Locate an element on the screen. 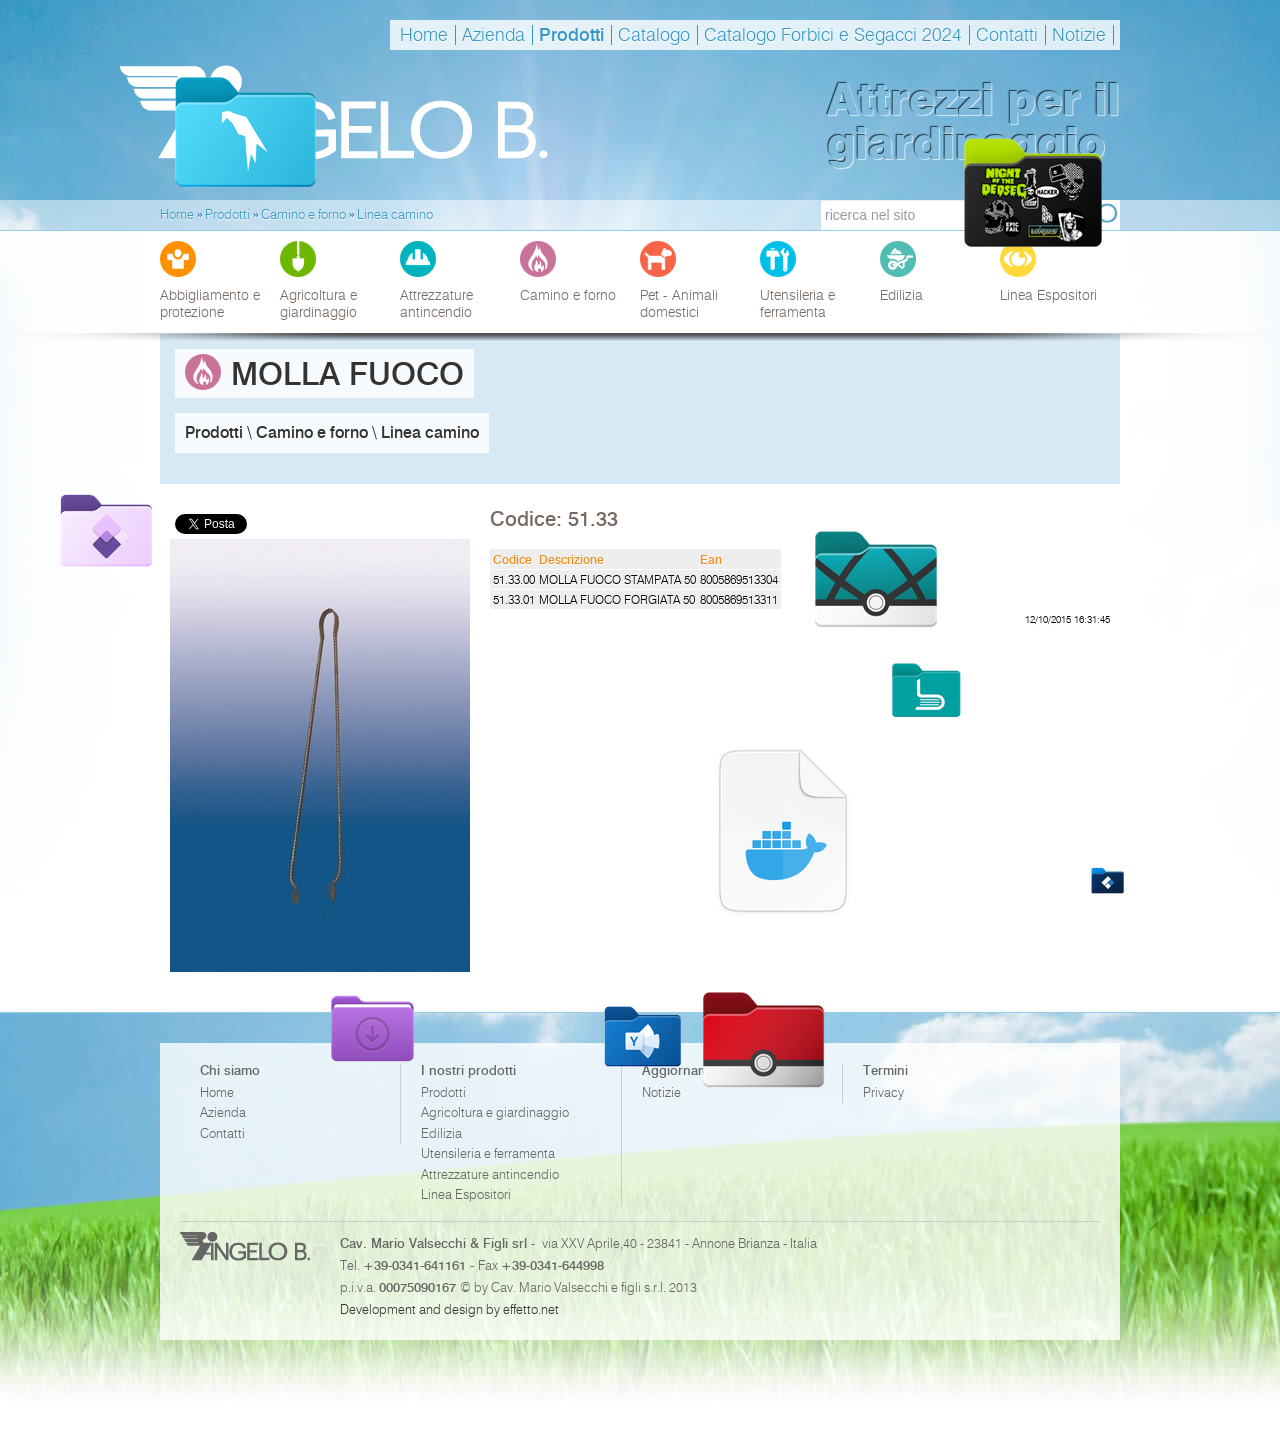 The image size is (1280, 1440). access your downloads folder is located at coordinates (372, 1028).